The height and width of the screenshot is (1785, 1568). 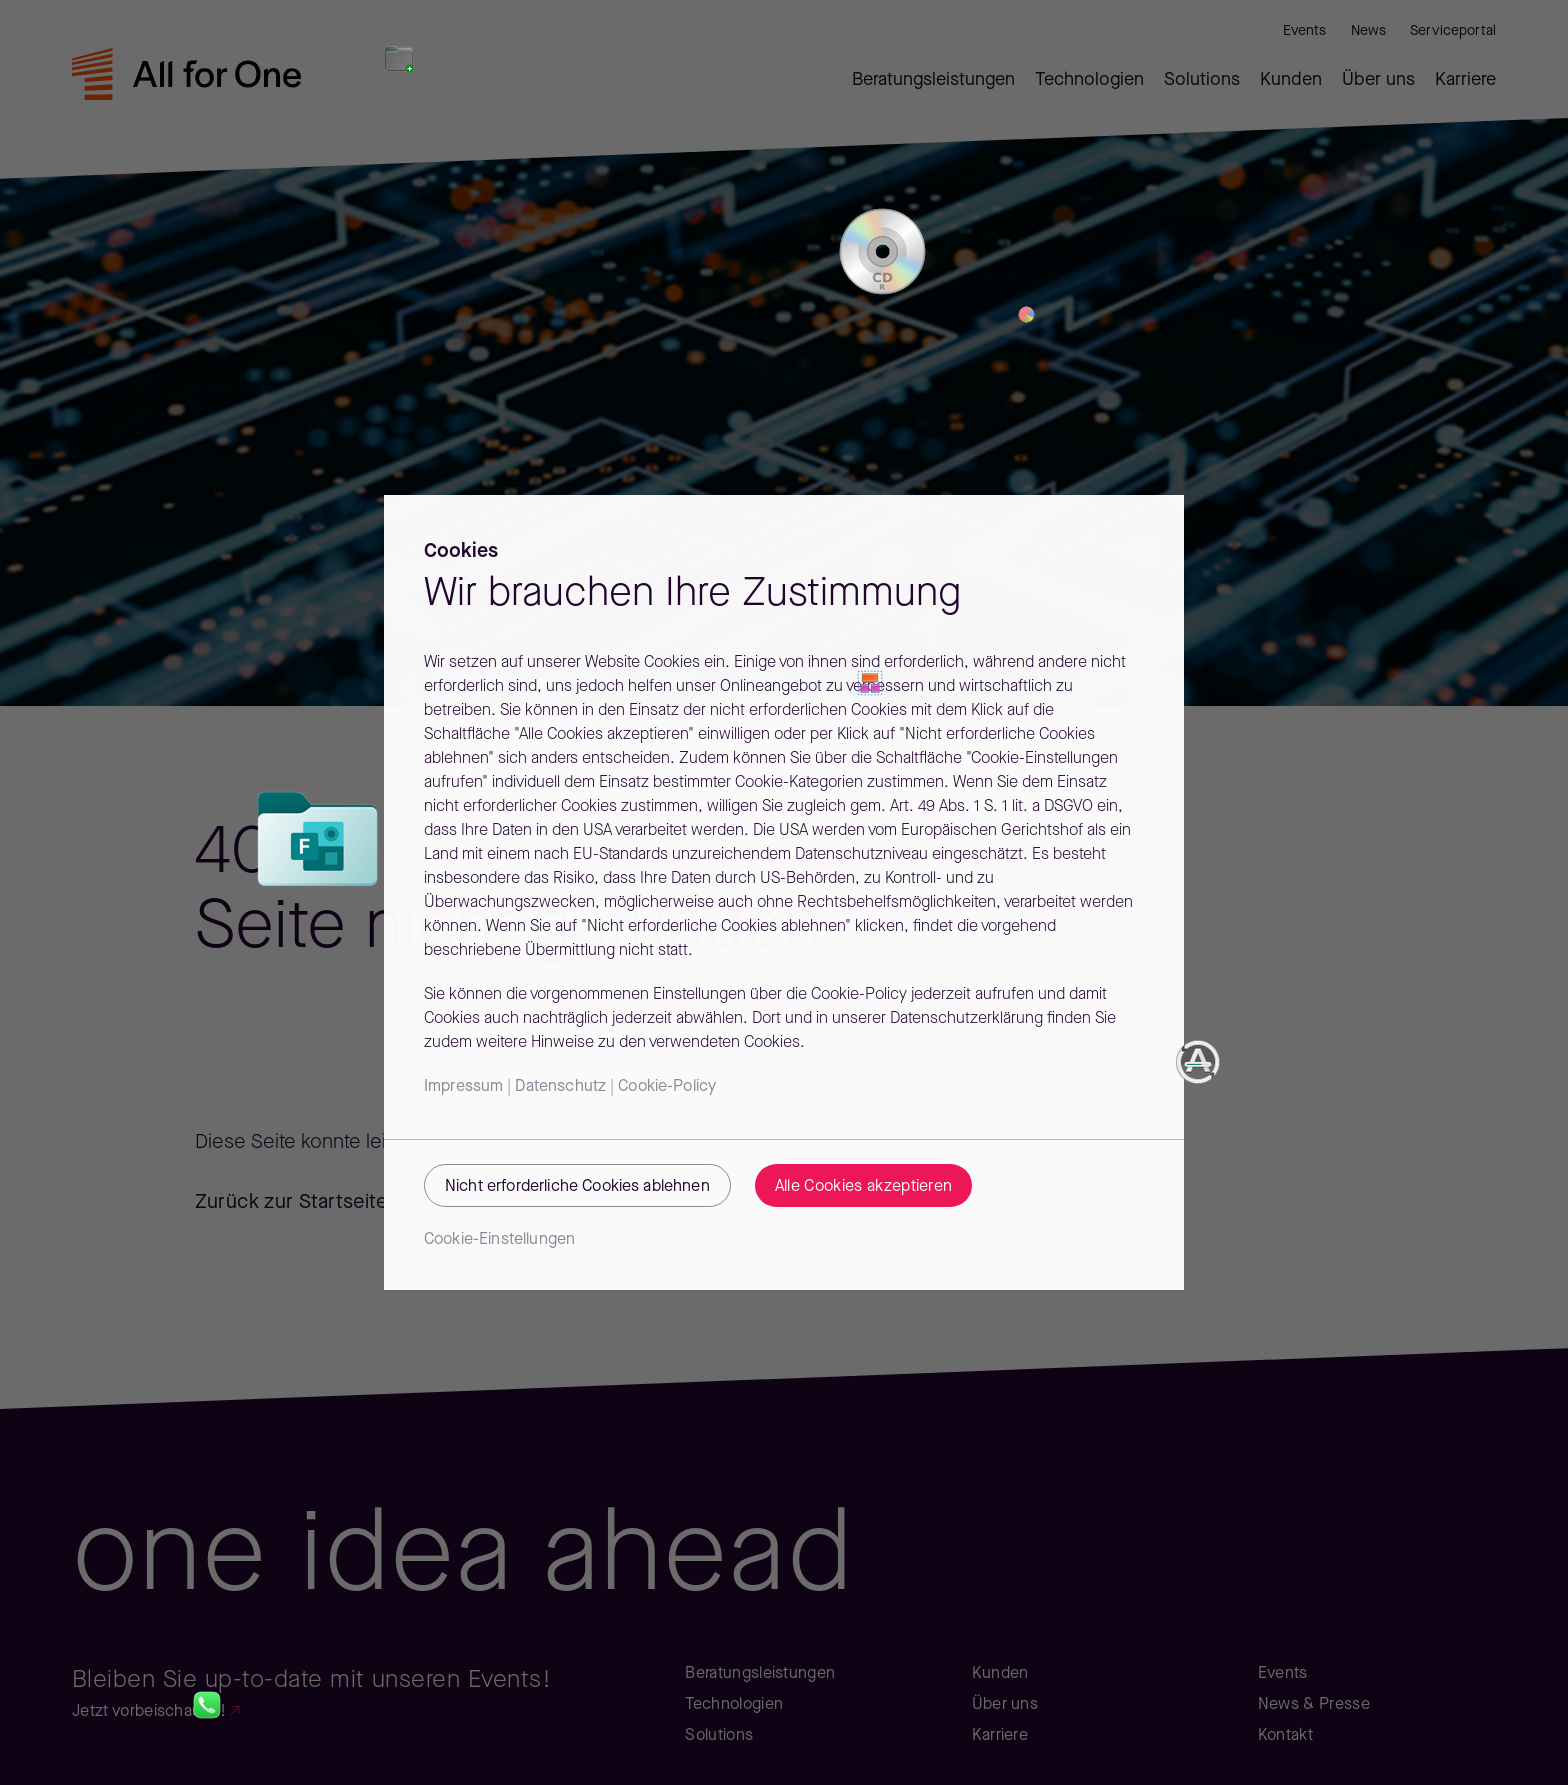 What do you see at coordinates (207, 1705) in the screenshot?
I see `open the phone app to make a call` at bounding box center [207, 1705].